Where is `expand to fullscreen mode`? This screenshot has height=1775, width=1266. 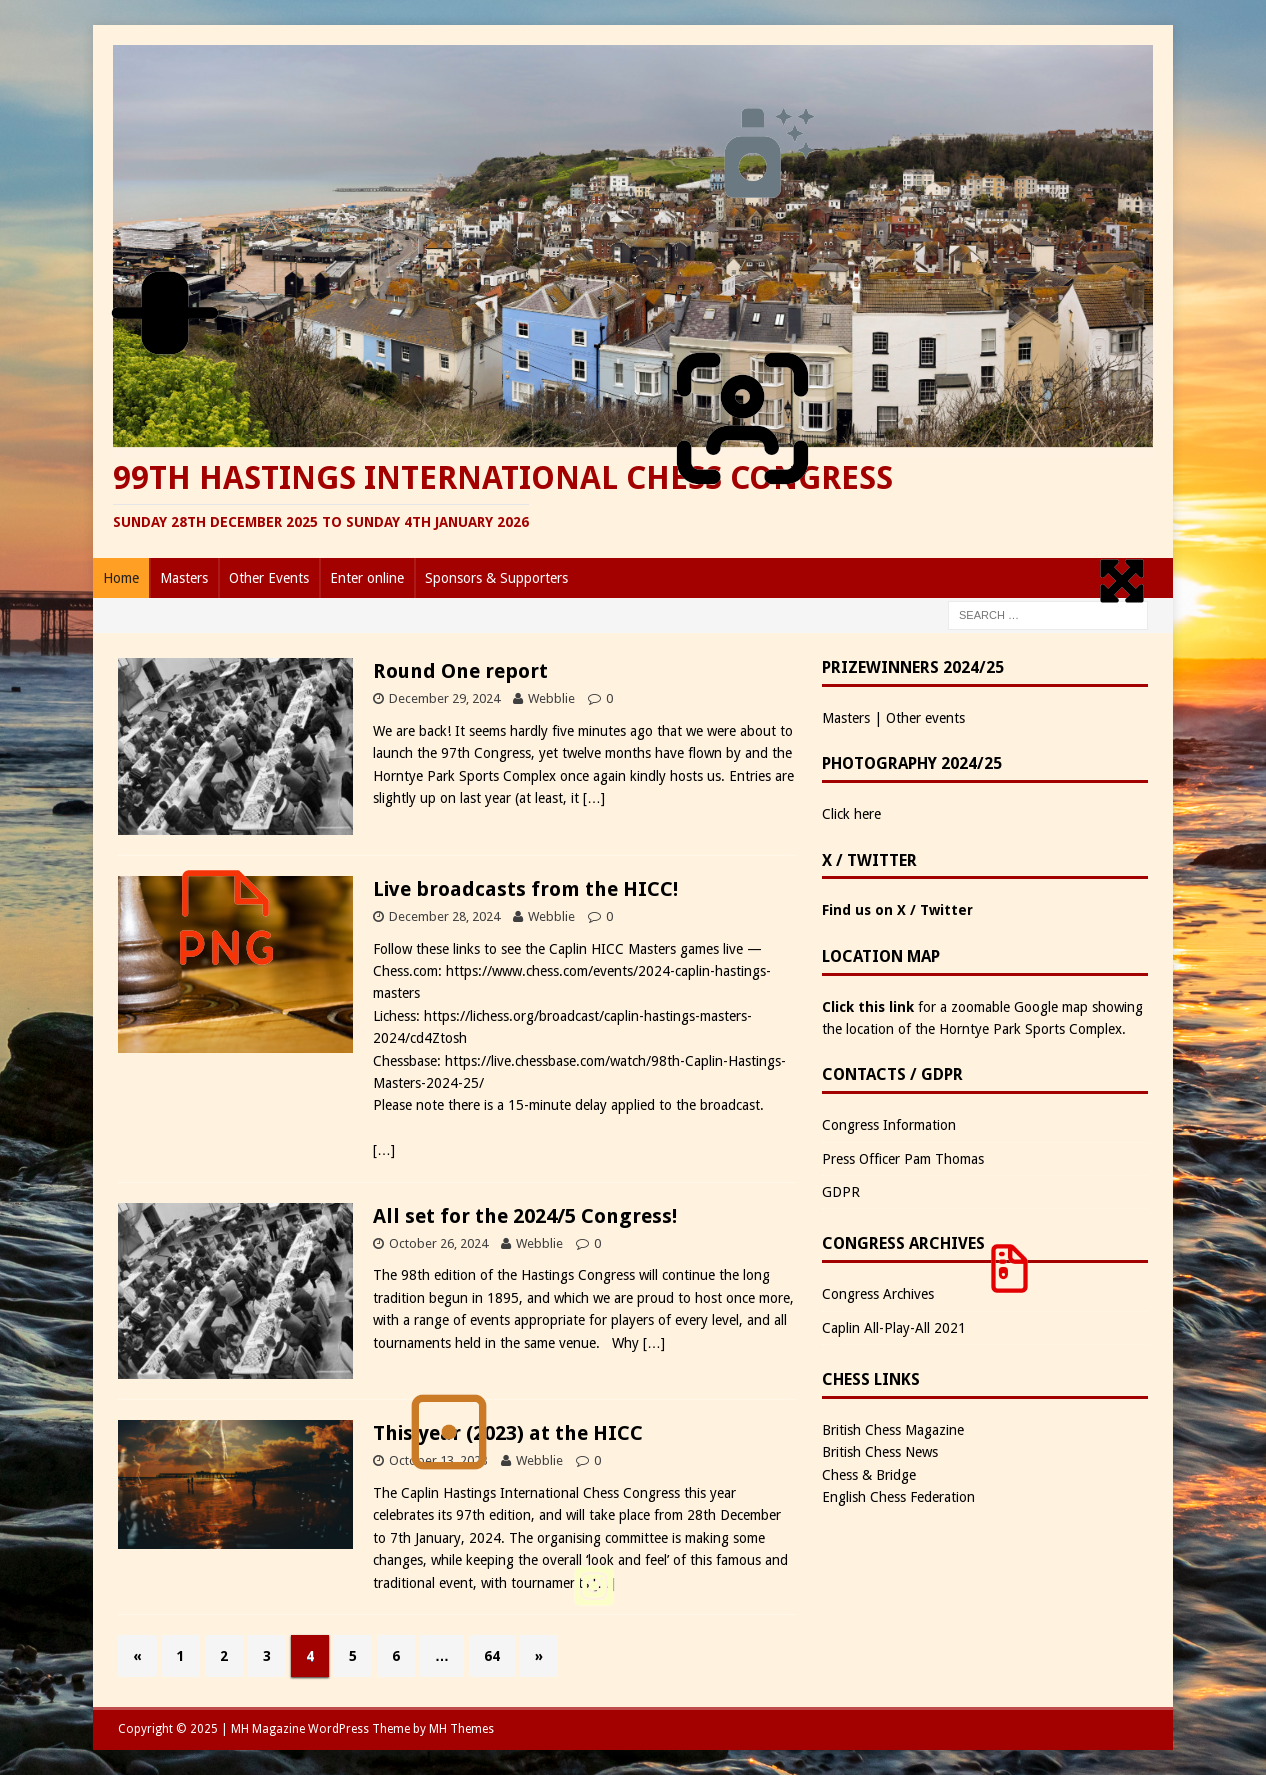 expand to fullscreen mode is located at coordinates (1122, 581).